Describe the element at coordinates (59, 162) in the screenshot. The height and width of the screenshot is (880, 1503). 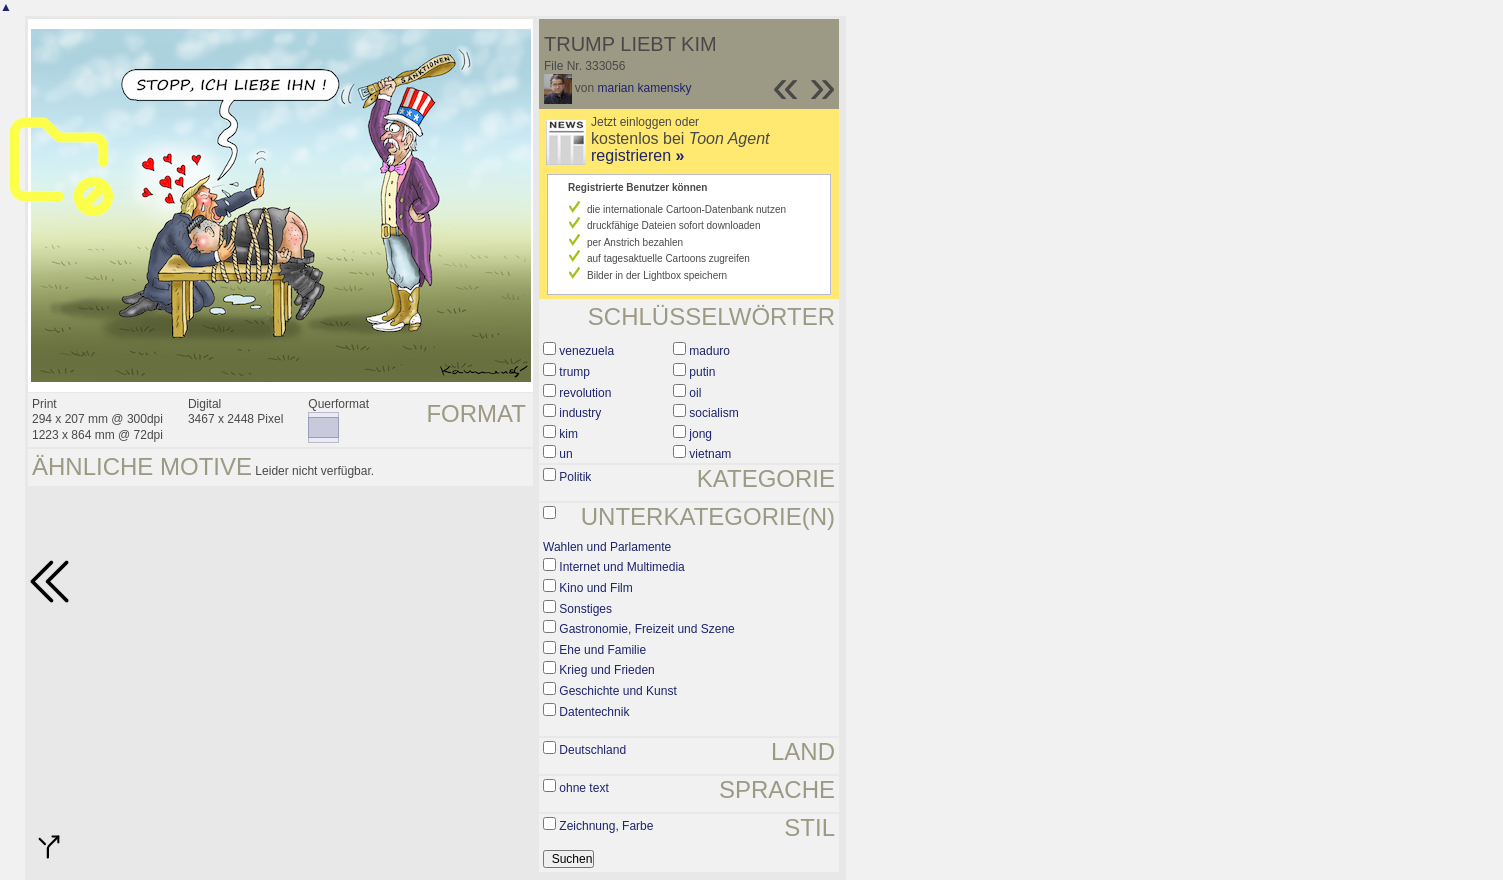
I see `cancel folder upload or creation` at that location.